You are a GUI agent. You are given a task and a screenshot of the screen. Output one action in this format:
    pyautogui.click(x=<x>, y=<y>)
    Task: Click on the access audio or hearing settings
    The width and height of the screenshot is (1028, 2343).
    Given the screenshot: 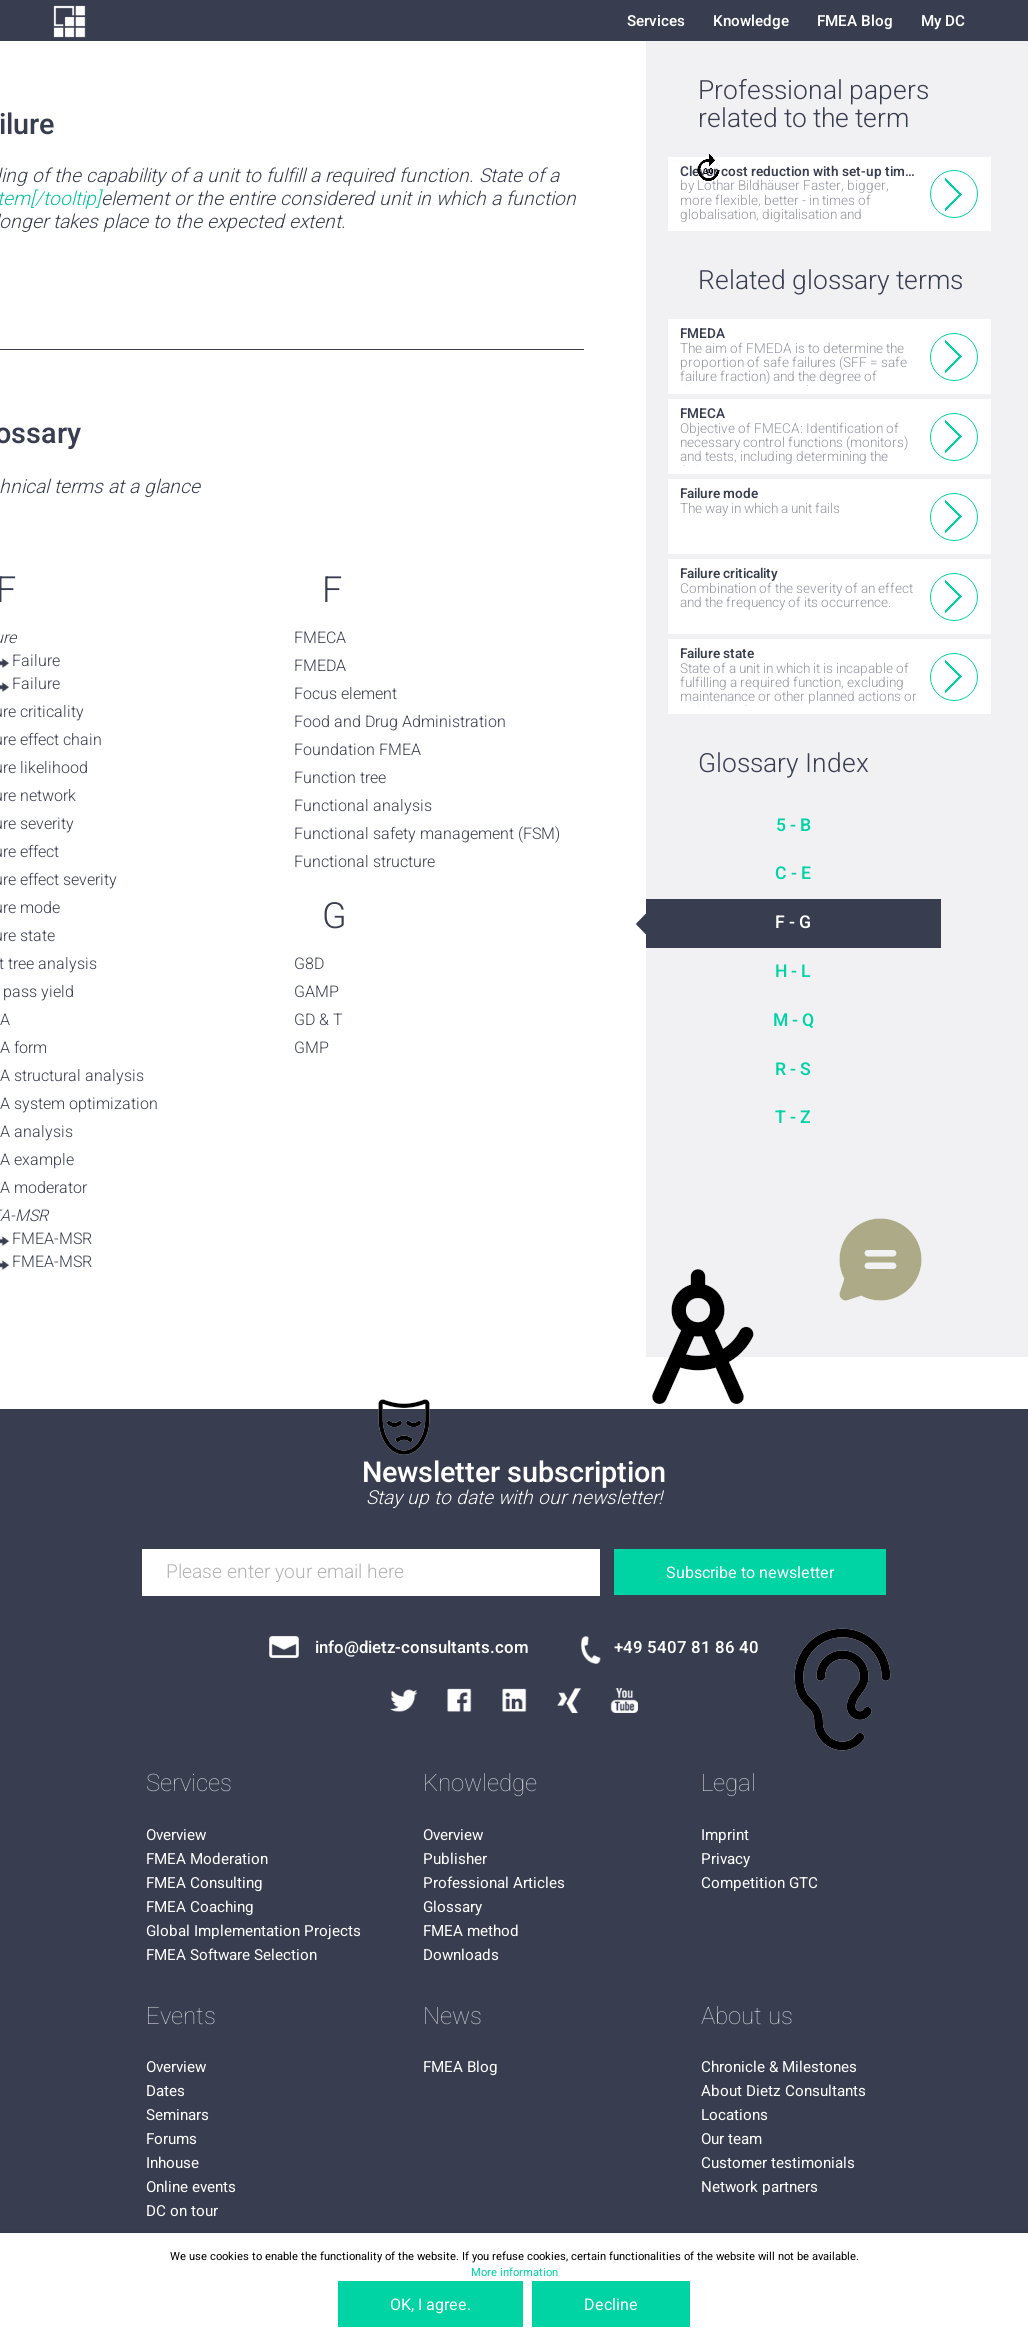 What is the action you would take?
    pyautogui.click(x=842, y=1689)
    